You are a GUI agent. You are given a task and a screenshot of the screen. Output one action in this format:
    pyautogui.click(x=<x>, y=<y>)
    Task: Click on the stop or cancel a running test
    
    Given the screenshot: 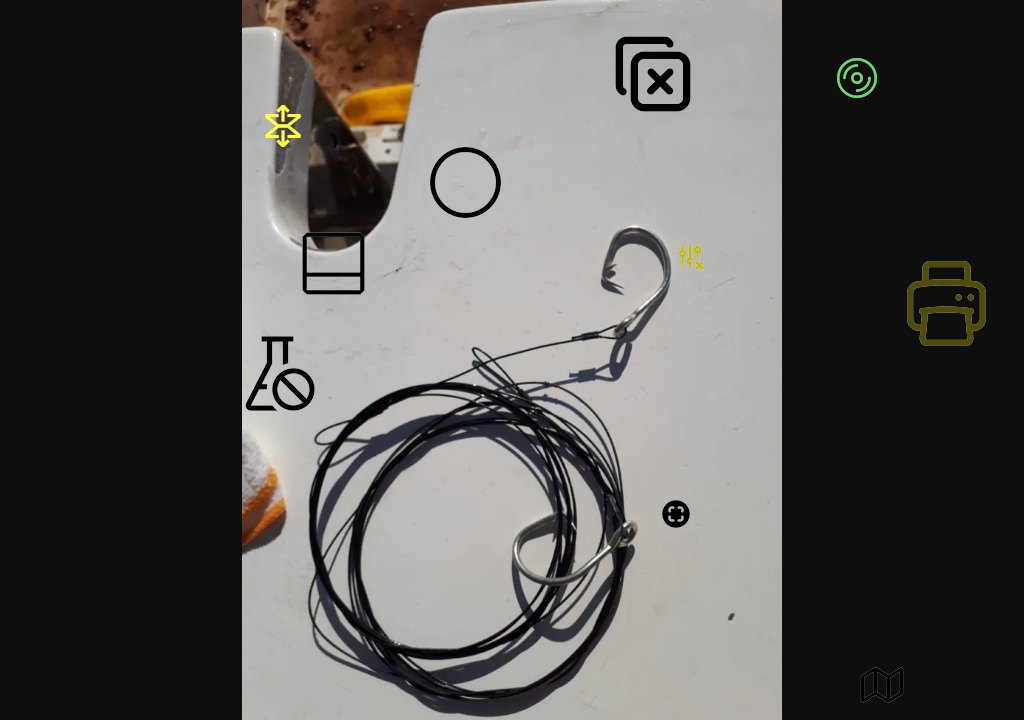 What is the action you would take?
    pyautogui.click(x=277, y=373)
    